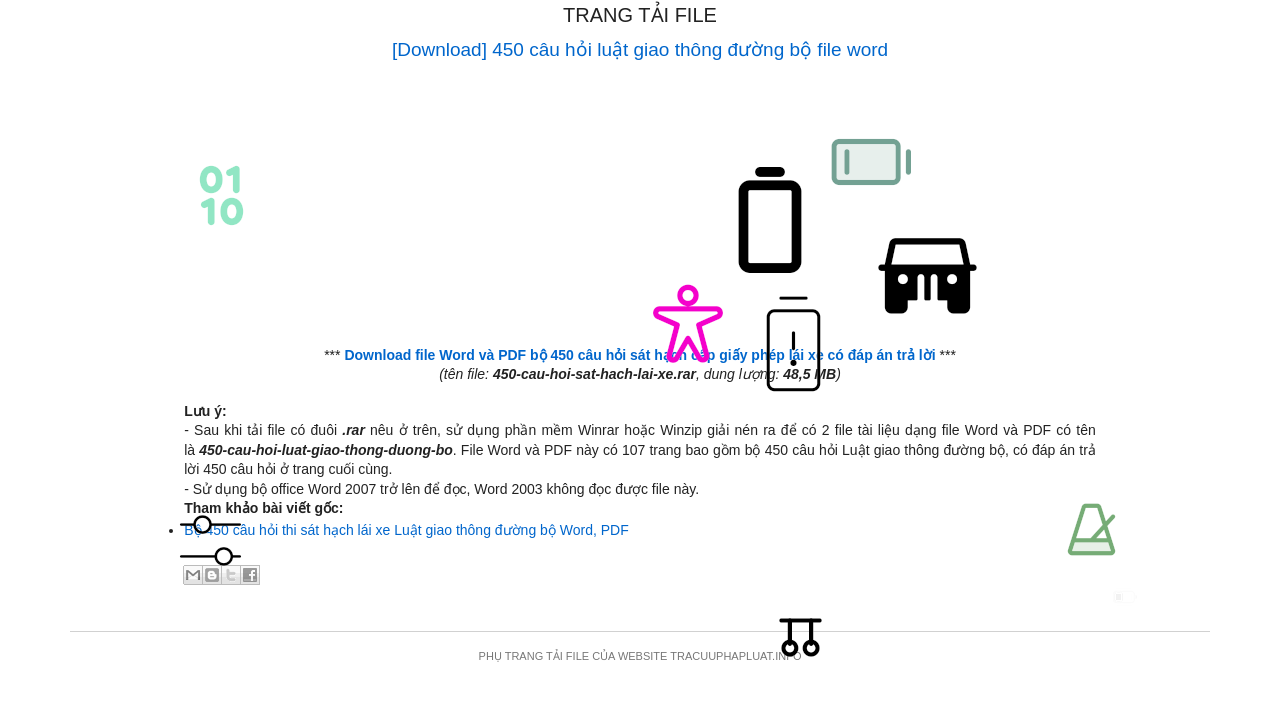  Describe the element at coordinates (1091, 529) in the screenshot. I see `adjust tempo or timing settings` at that location.